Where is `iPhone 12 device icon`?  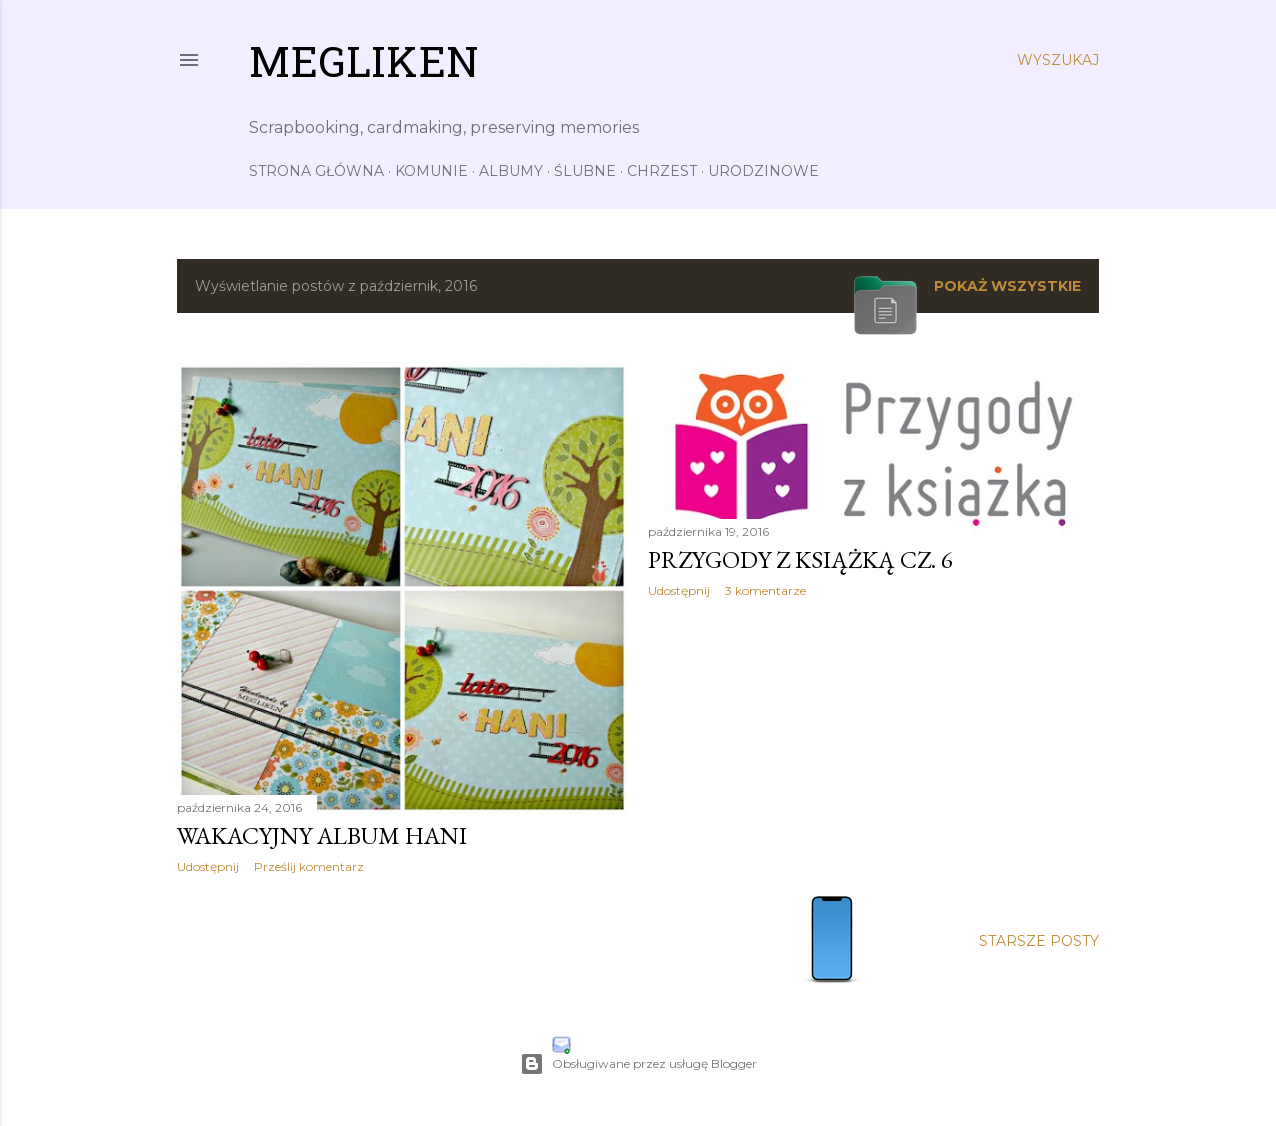 iPhone 12 device icon is located at coordinates (832, 940).